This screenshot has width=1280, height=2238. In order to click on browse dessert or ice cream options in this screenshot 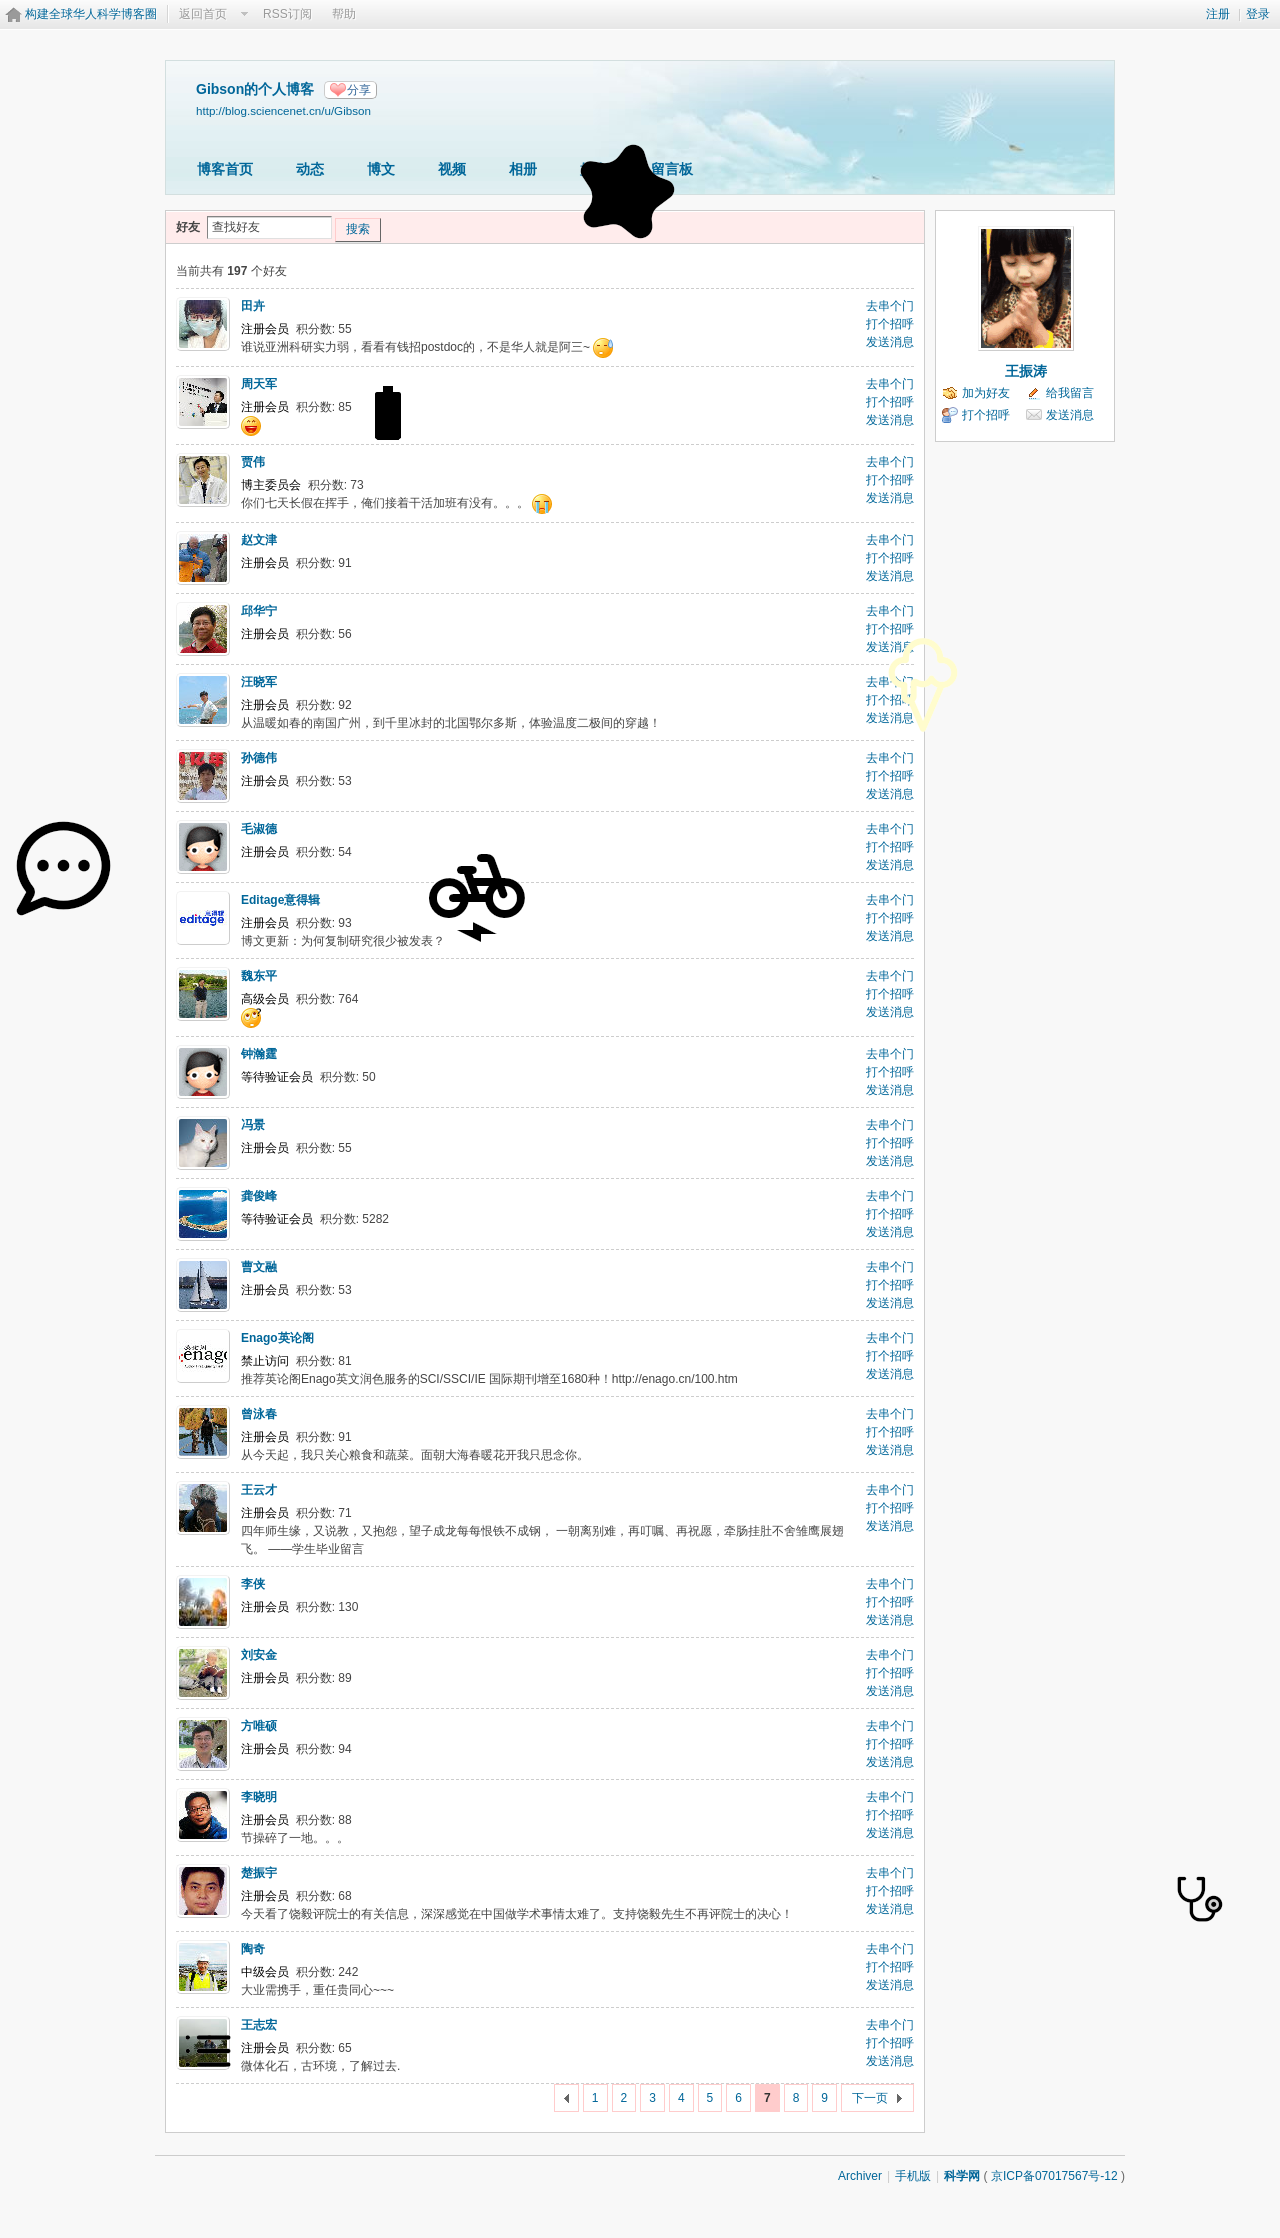, I will do `click(923, 685)`.